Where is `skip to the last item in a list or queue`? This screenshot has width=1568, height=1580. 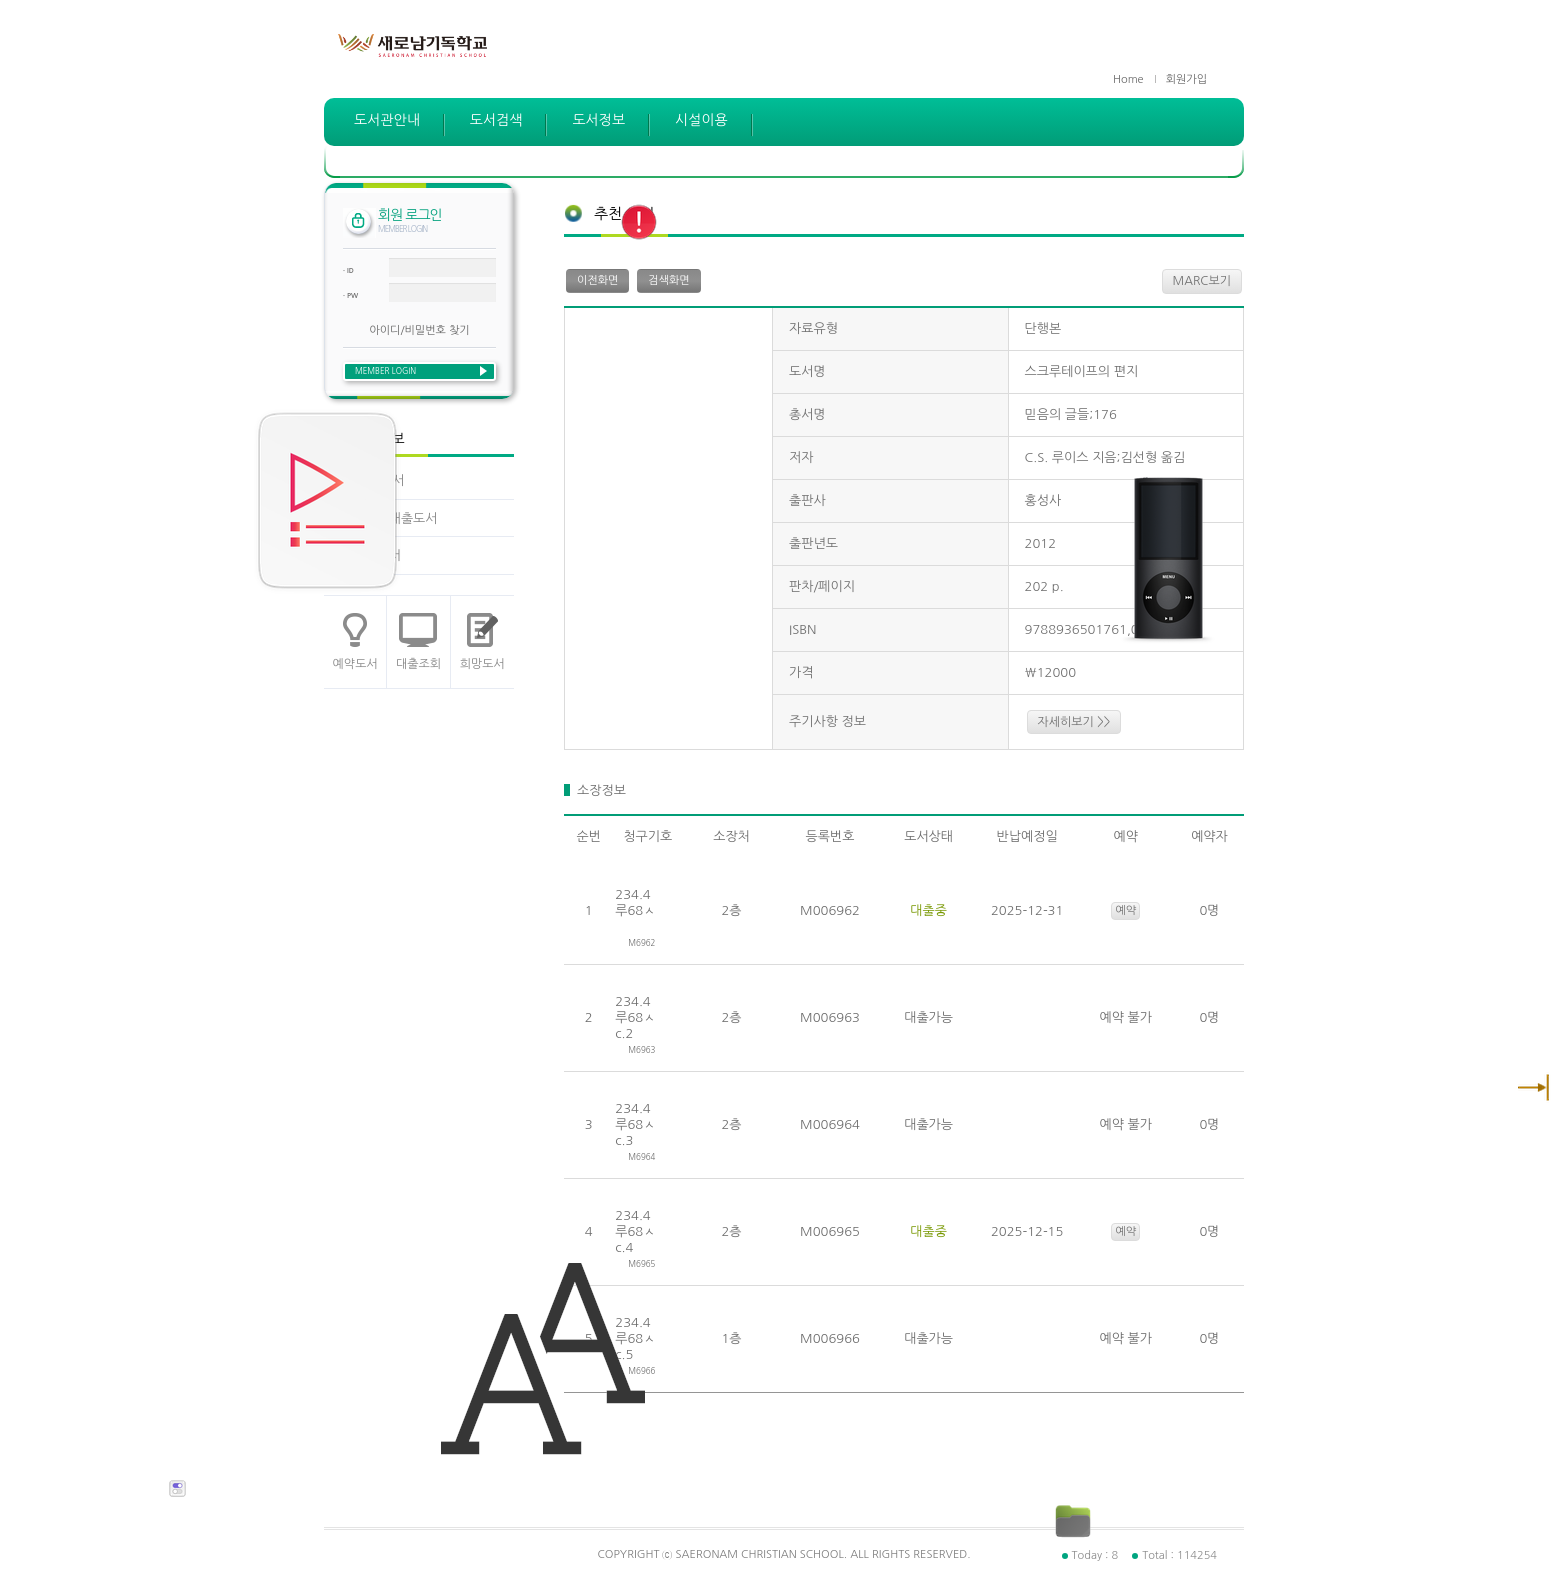
skip to the last item in a list or queue is located at coordinates (1533, 1087).